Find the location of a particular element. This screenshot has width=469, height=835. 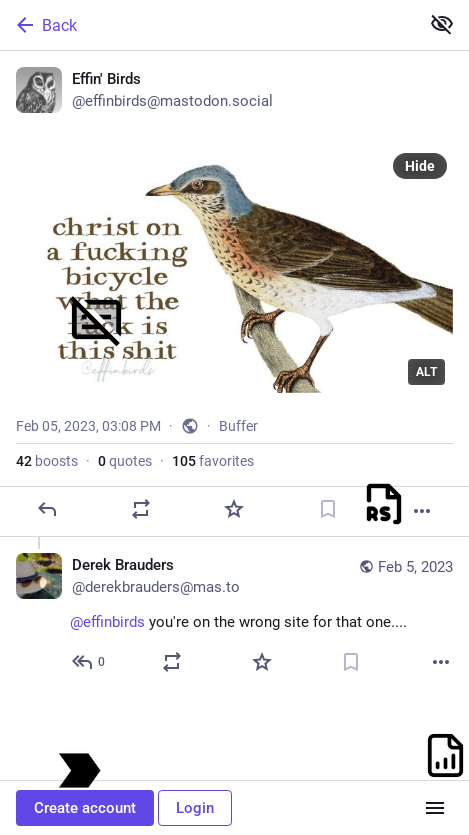

view file with growth analytics is located at coordinates (445, 755).